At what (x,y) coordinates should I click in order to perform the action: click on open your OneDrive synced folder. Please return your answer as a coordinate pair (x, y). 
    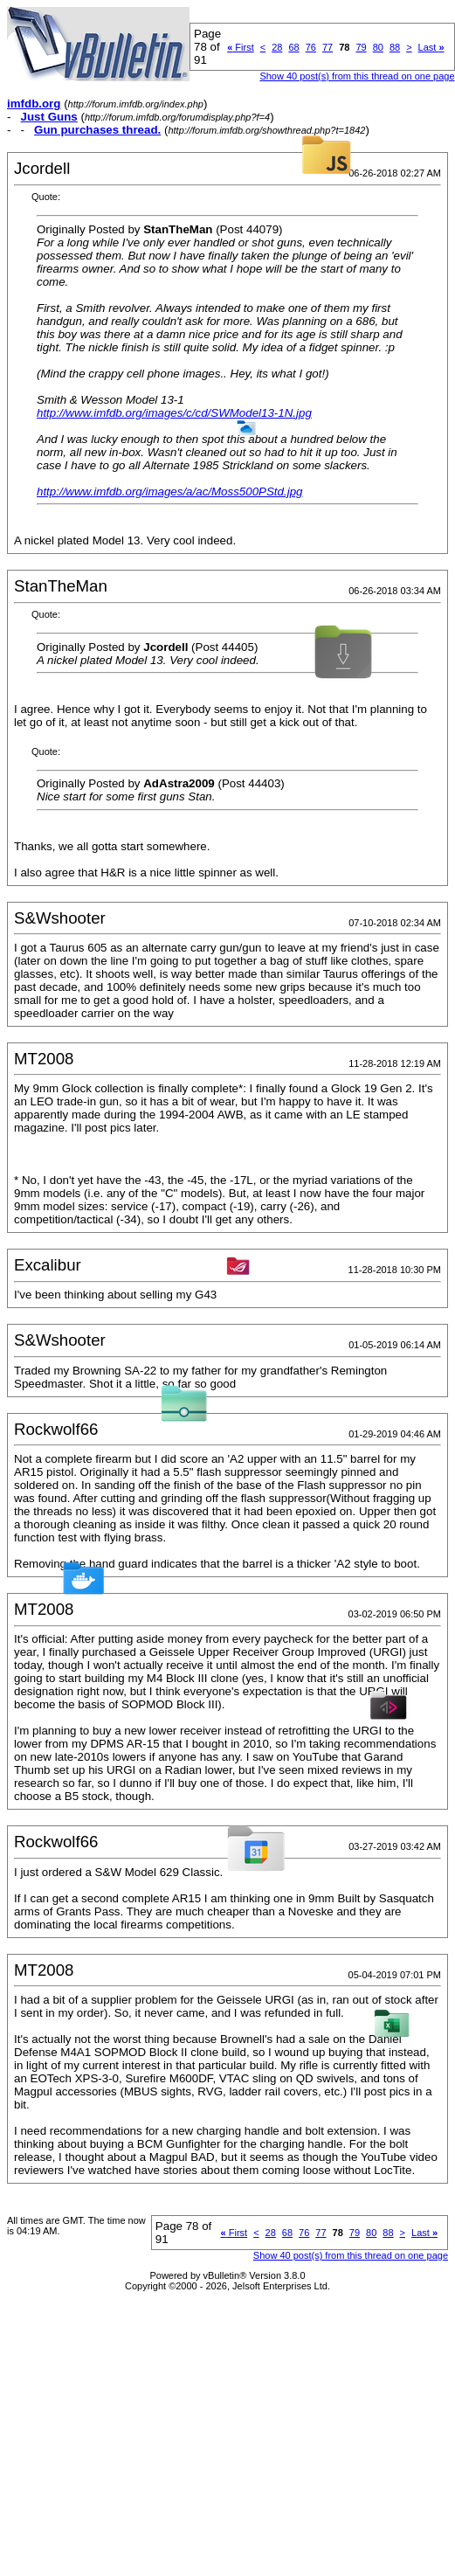
    Looking at the image, I should click on (246, 428).